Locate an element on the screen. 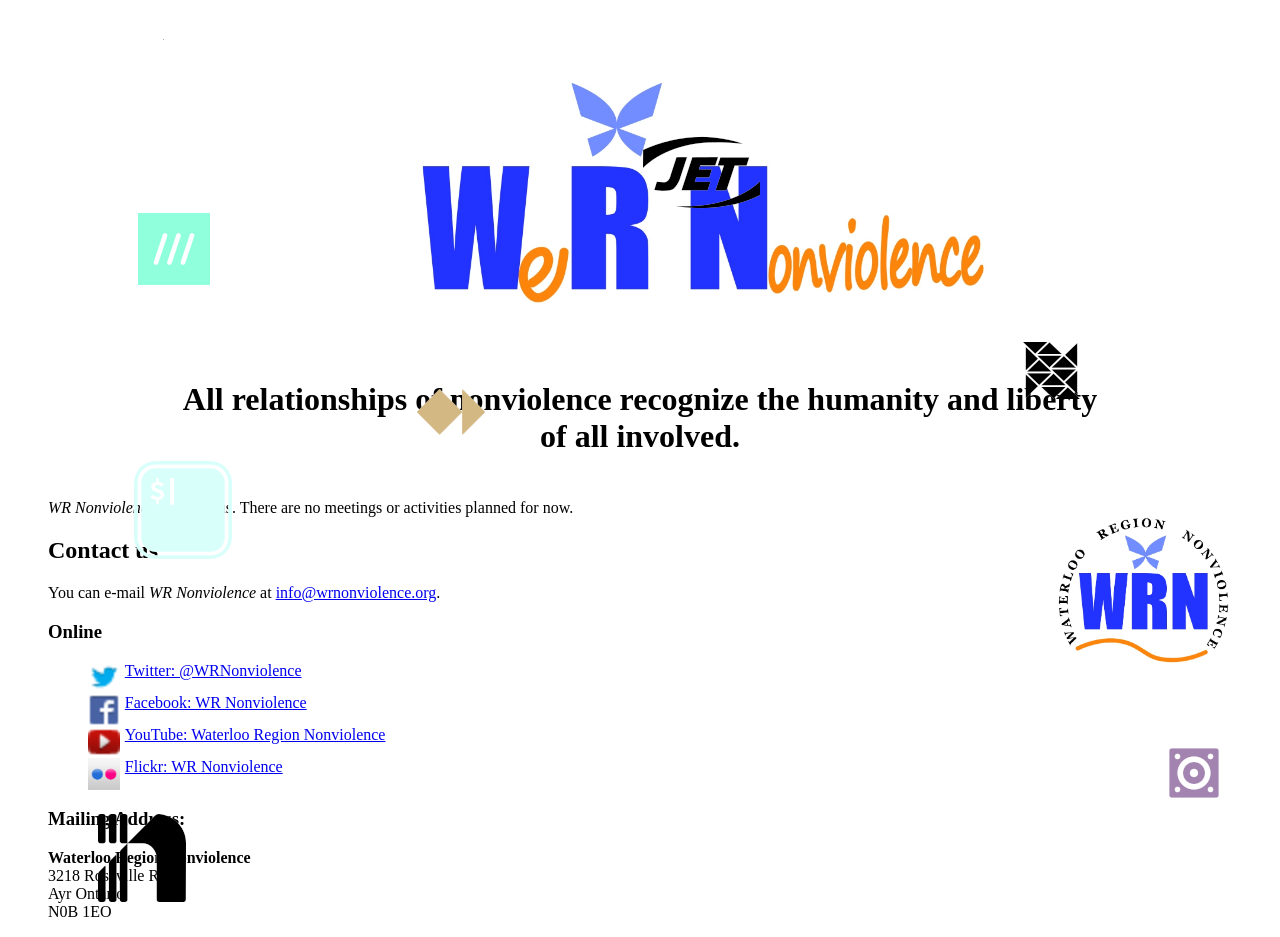 This screenshot has height=937, width=1280. infracost cloud cost estimation tool logo is located at coordinates (142, 858).